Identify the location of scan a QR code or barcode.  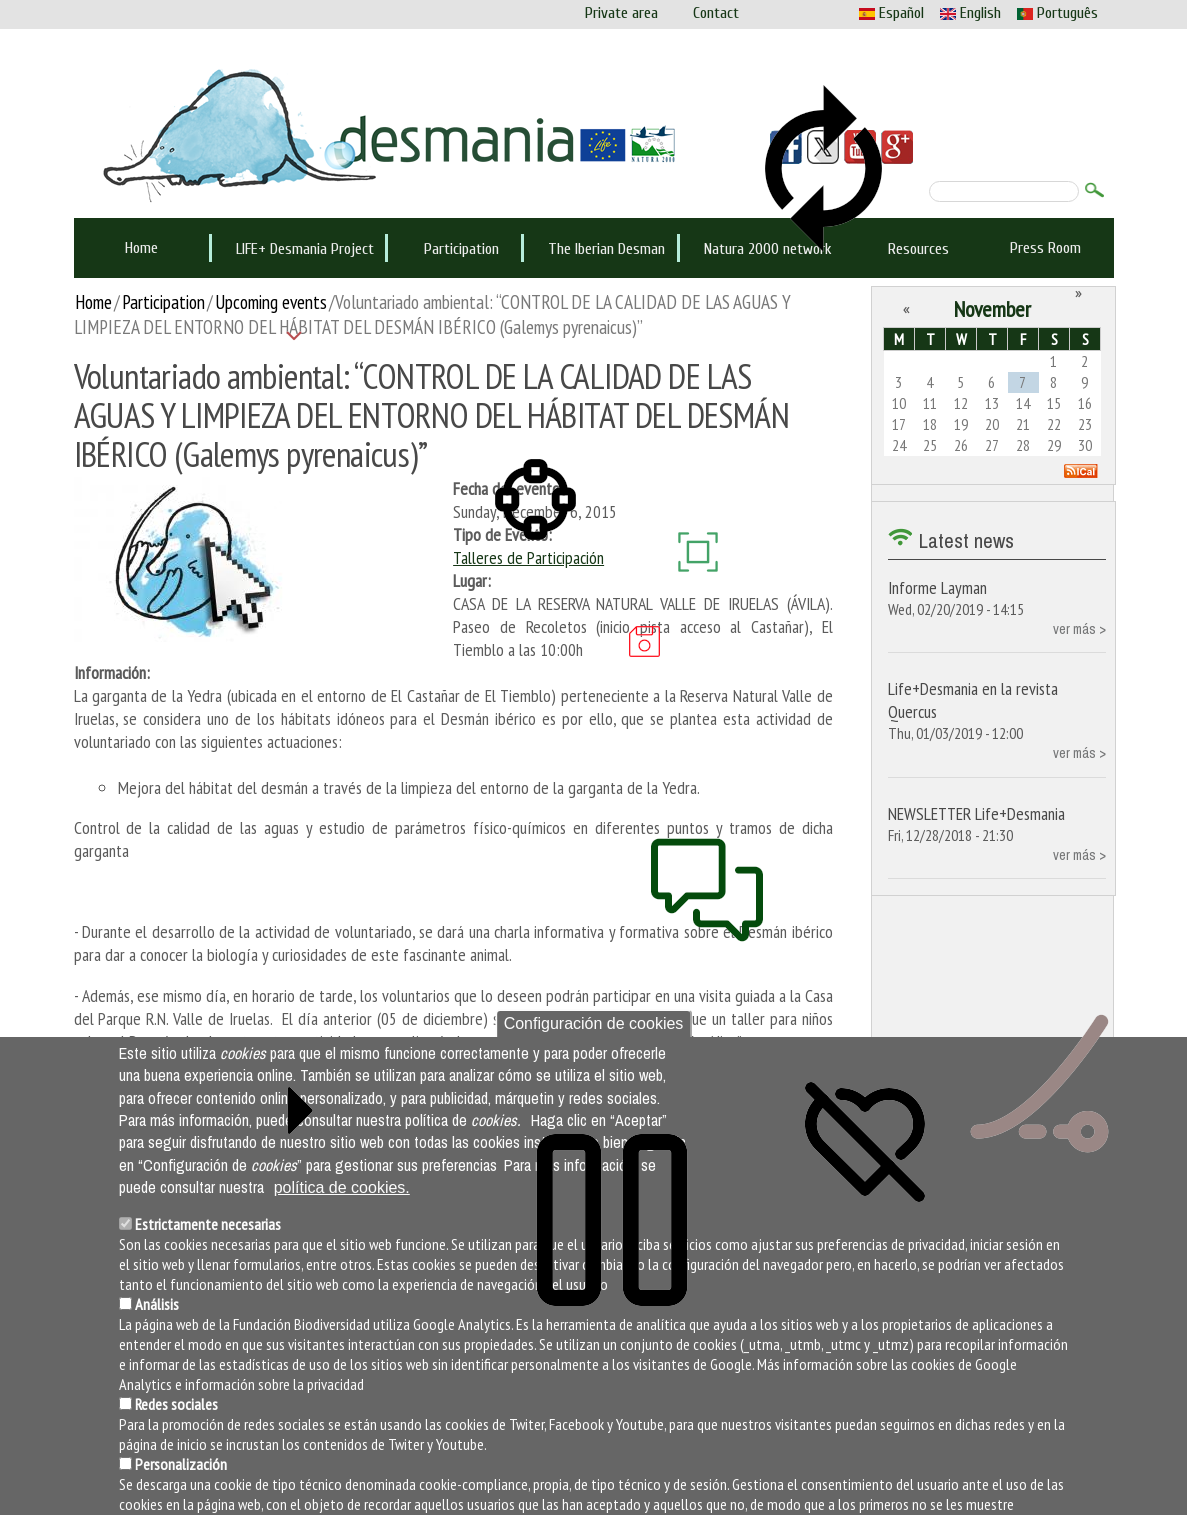
(698, 552).